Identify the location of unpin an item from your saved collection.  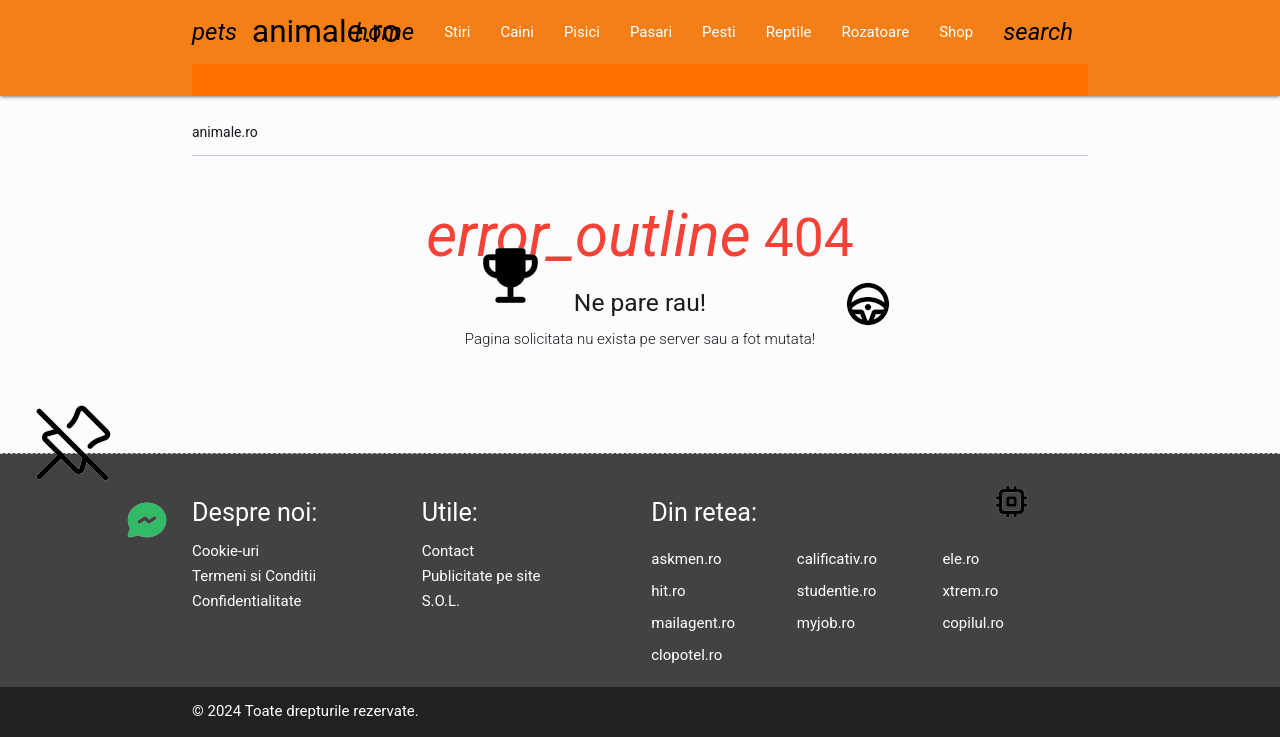
(71, 444).